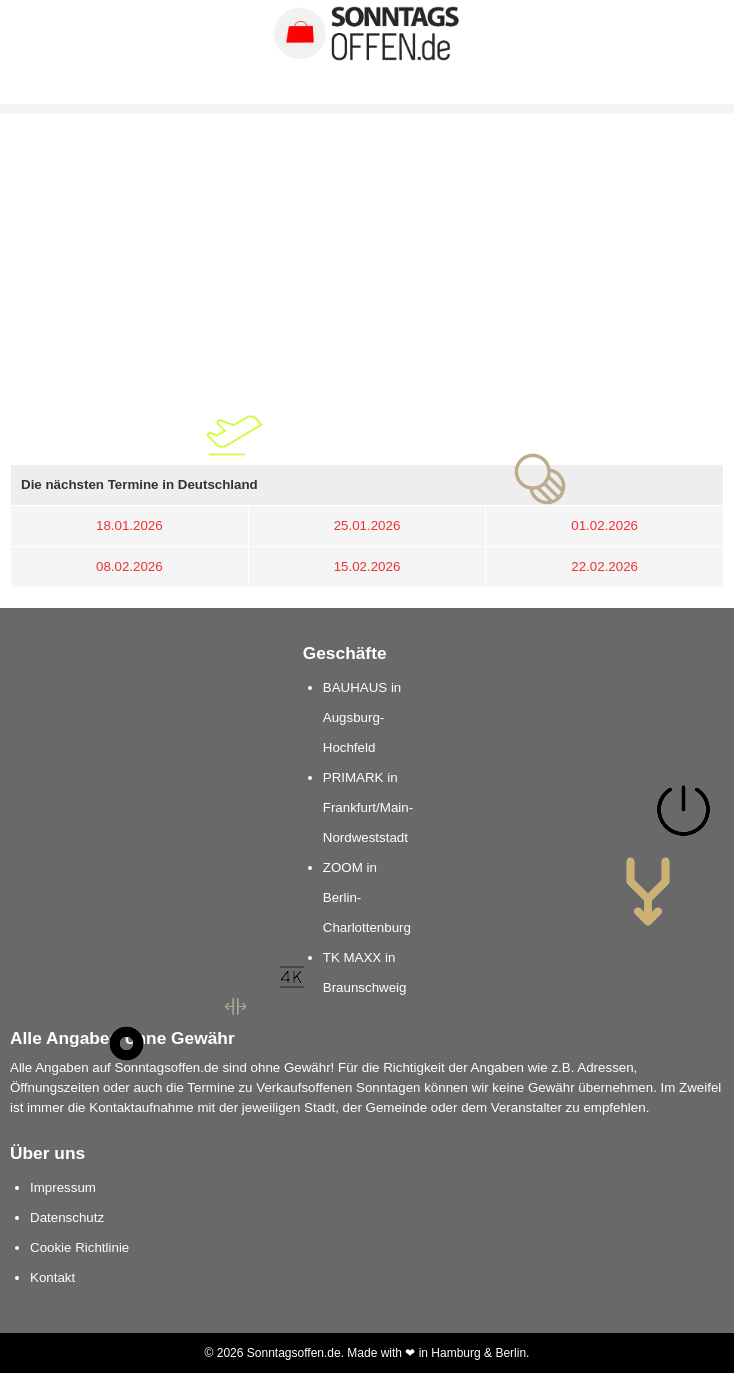 Image resolution: width=734 pixels, height=1373 pixels. What do you see at coordinates (683, 809) in the screenshot?
I see `turn device on or off` at bounding box center [683, 809].